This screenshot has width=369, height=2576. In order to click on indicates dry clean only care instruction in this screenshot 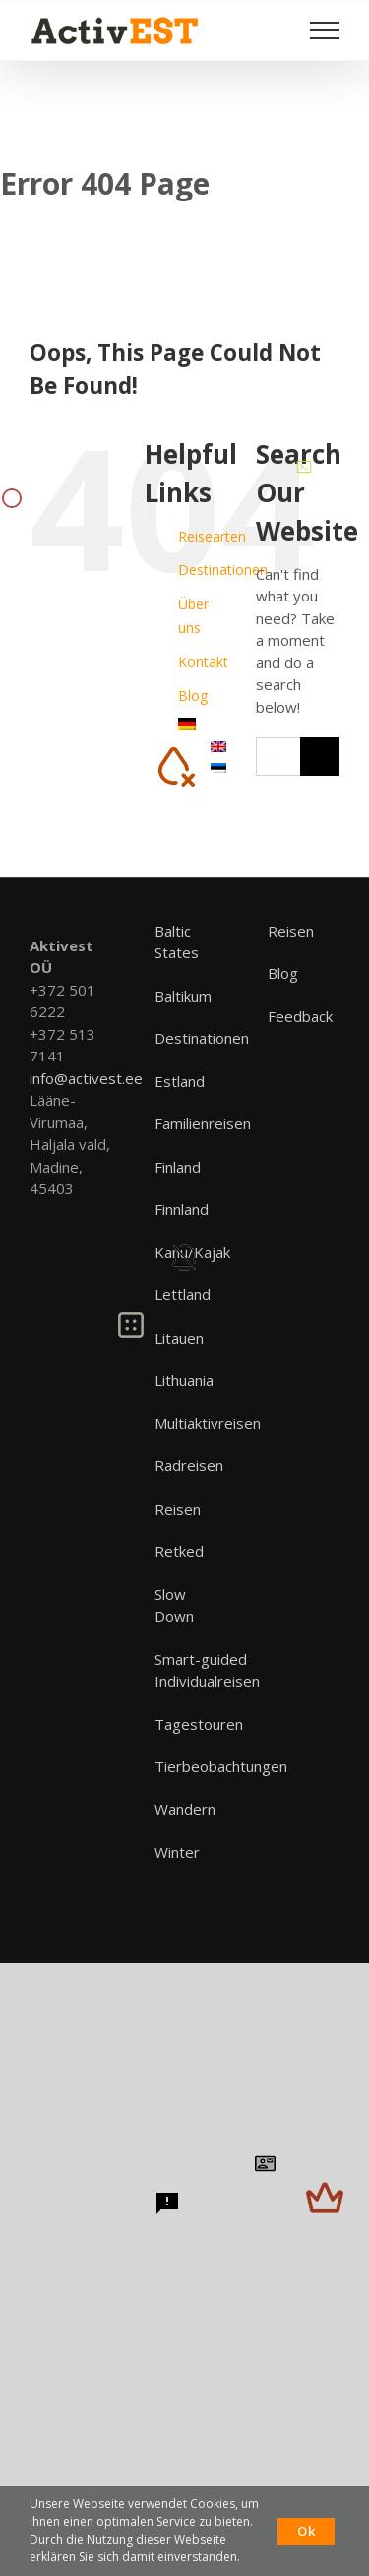, I will do `click(12, 498)`.